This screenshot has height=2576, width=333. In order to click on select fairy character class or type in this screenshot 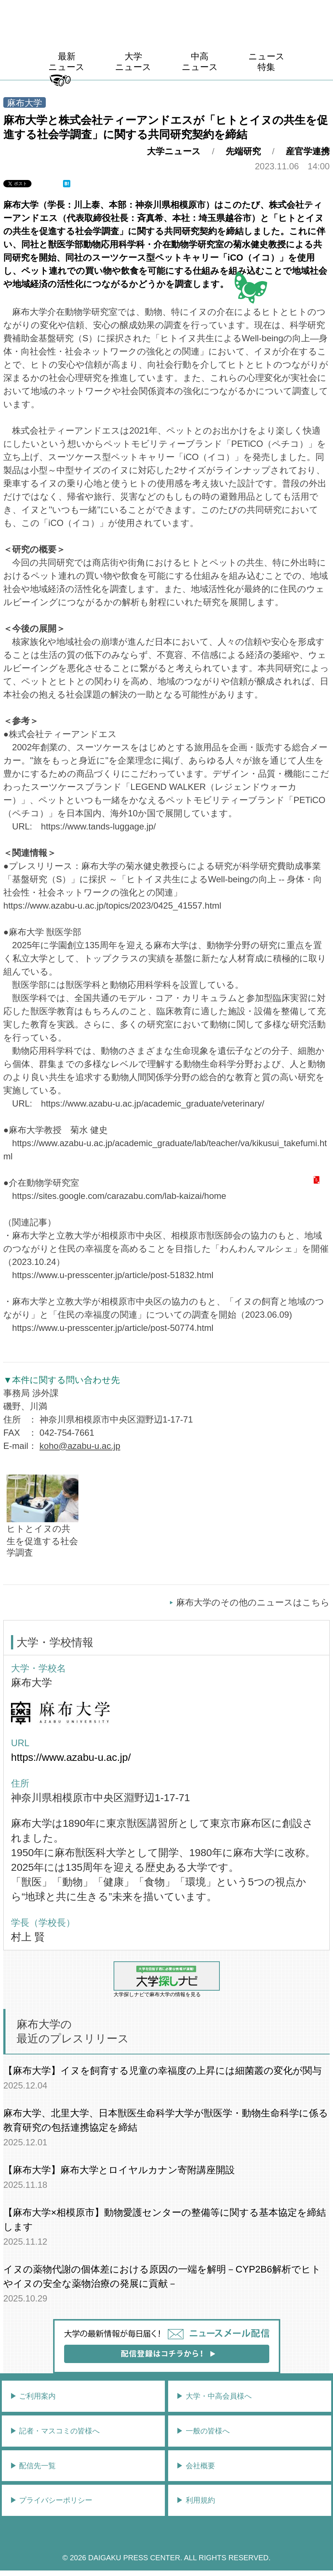, I will do `click(251, 287)`.